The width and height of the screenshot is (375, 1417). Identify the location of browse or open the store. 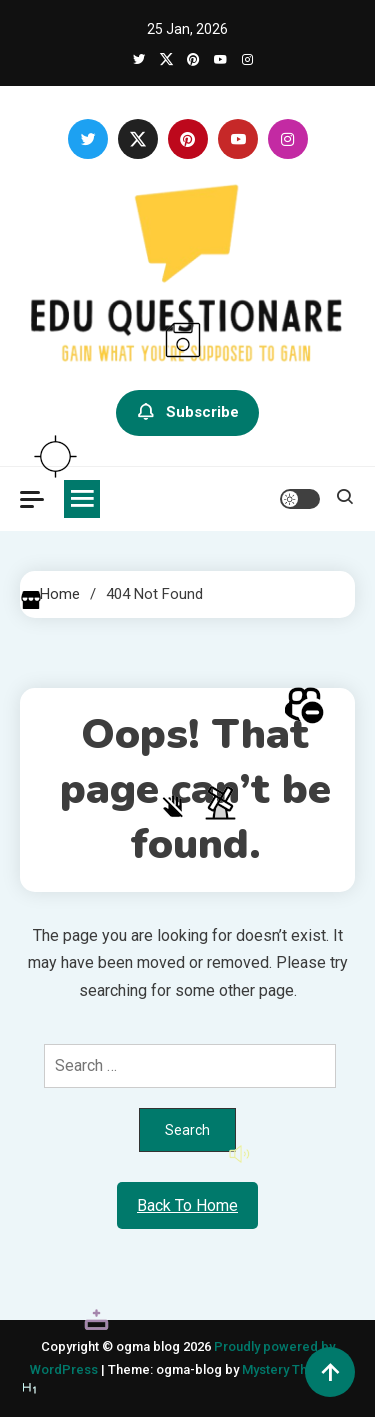
(31, 600).